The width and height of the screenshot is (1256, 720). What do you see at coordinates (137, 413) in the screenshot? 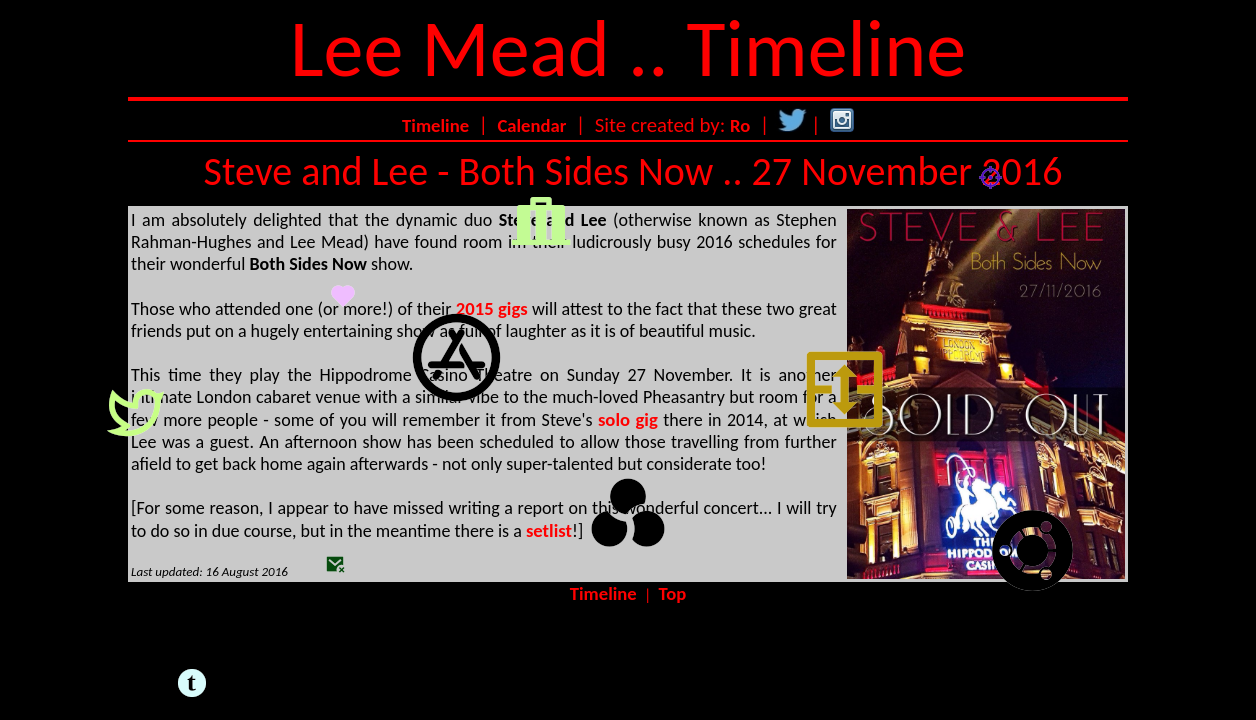
I see `open twitter` at bounding box center [137, 413].